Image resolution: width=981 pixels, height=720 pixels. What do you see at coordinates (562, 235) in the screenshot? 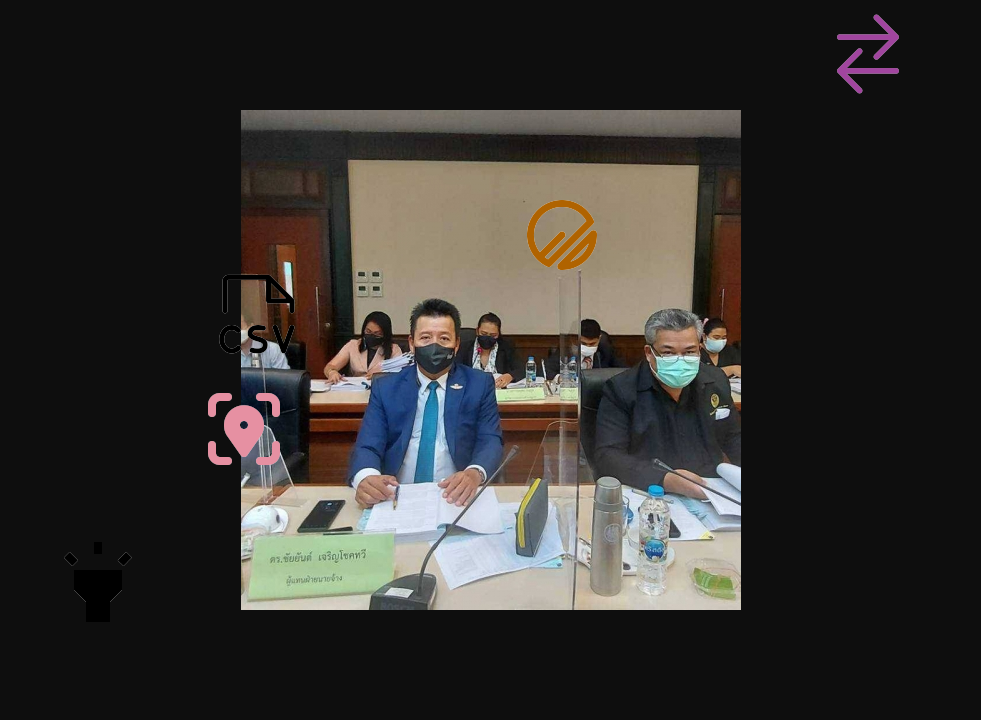
I see `planetscale database platform logo` at bounding box center [562, 235].